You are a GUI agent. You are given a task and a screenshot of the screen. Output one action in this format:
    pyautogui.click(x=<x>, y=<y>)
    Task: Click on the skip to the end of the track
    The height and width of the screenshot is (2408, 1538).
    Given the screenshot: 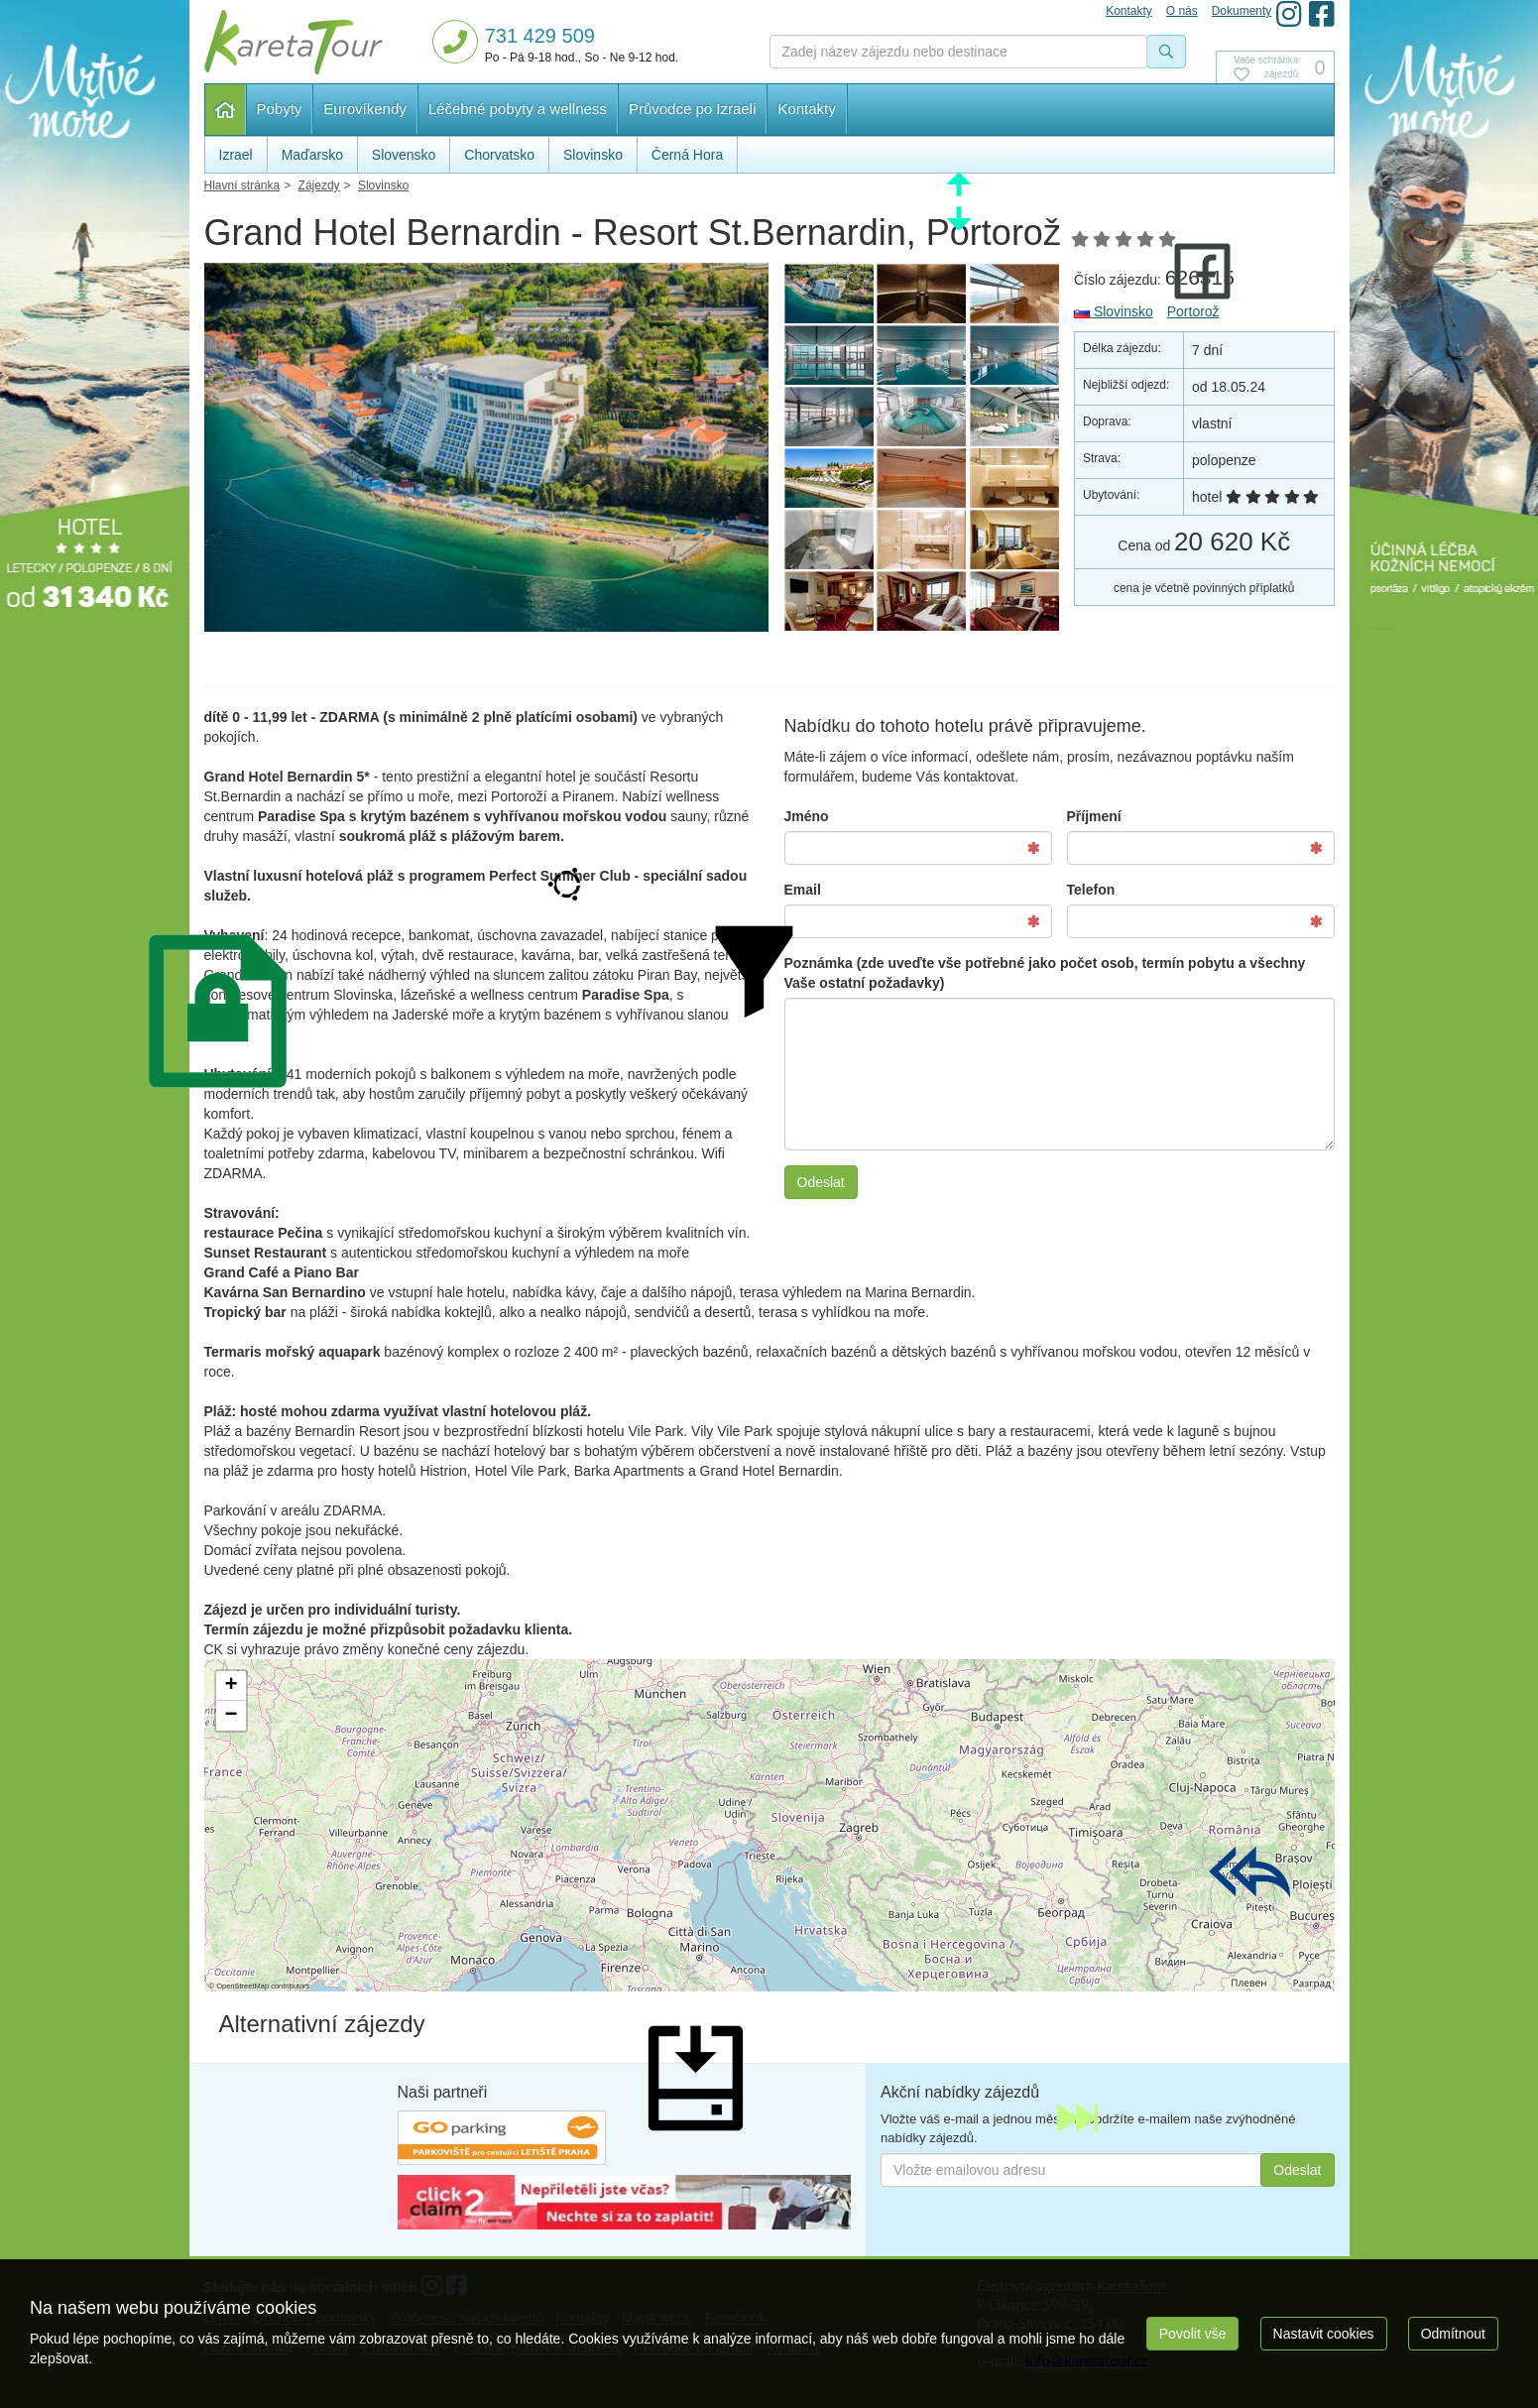 What is the action you would take?
    pyautogui.click(x=1077, y=2117)
    